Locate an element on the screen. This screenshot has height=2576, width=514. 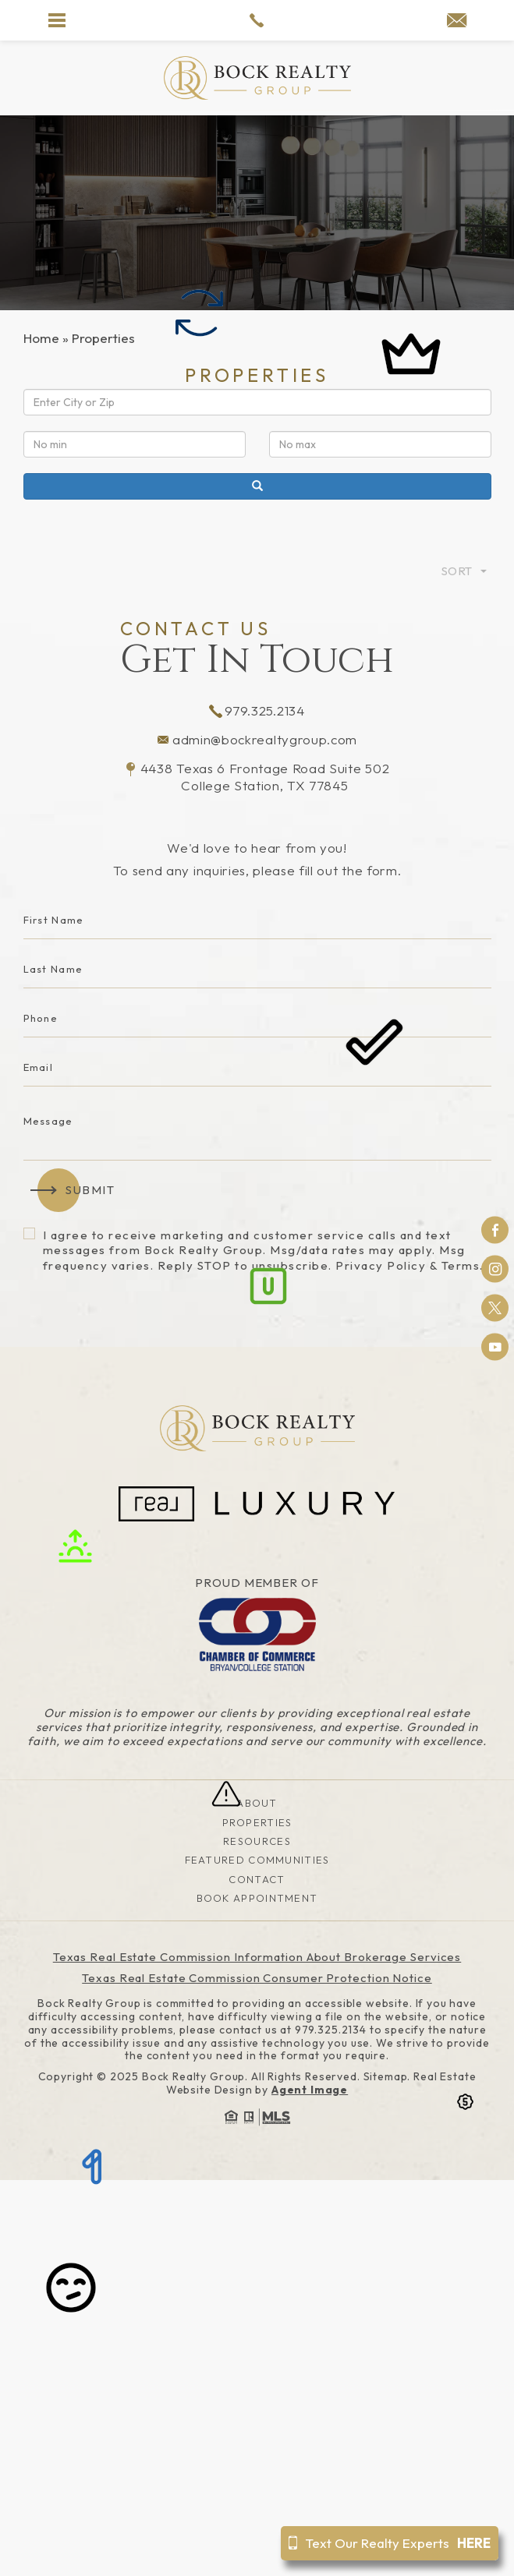
sunrise alarm or wake-up time indicator is located at coordinates (75, 1546).